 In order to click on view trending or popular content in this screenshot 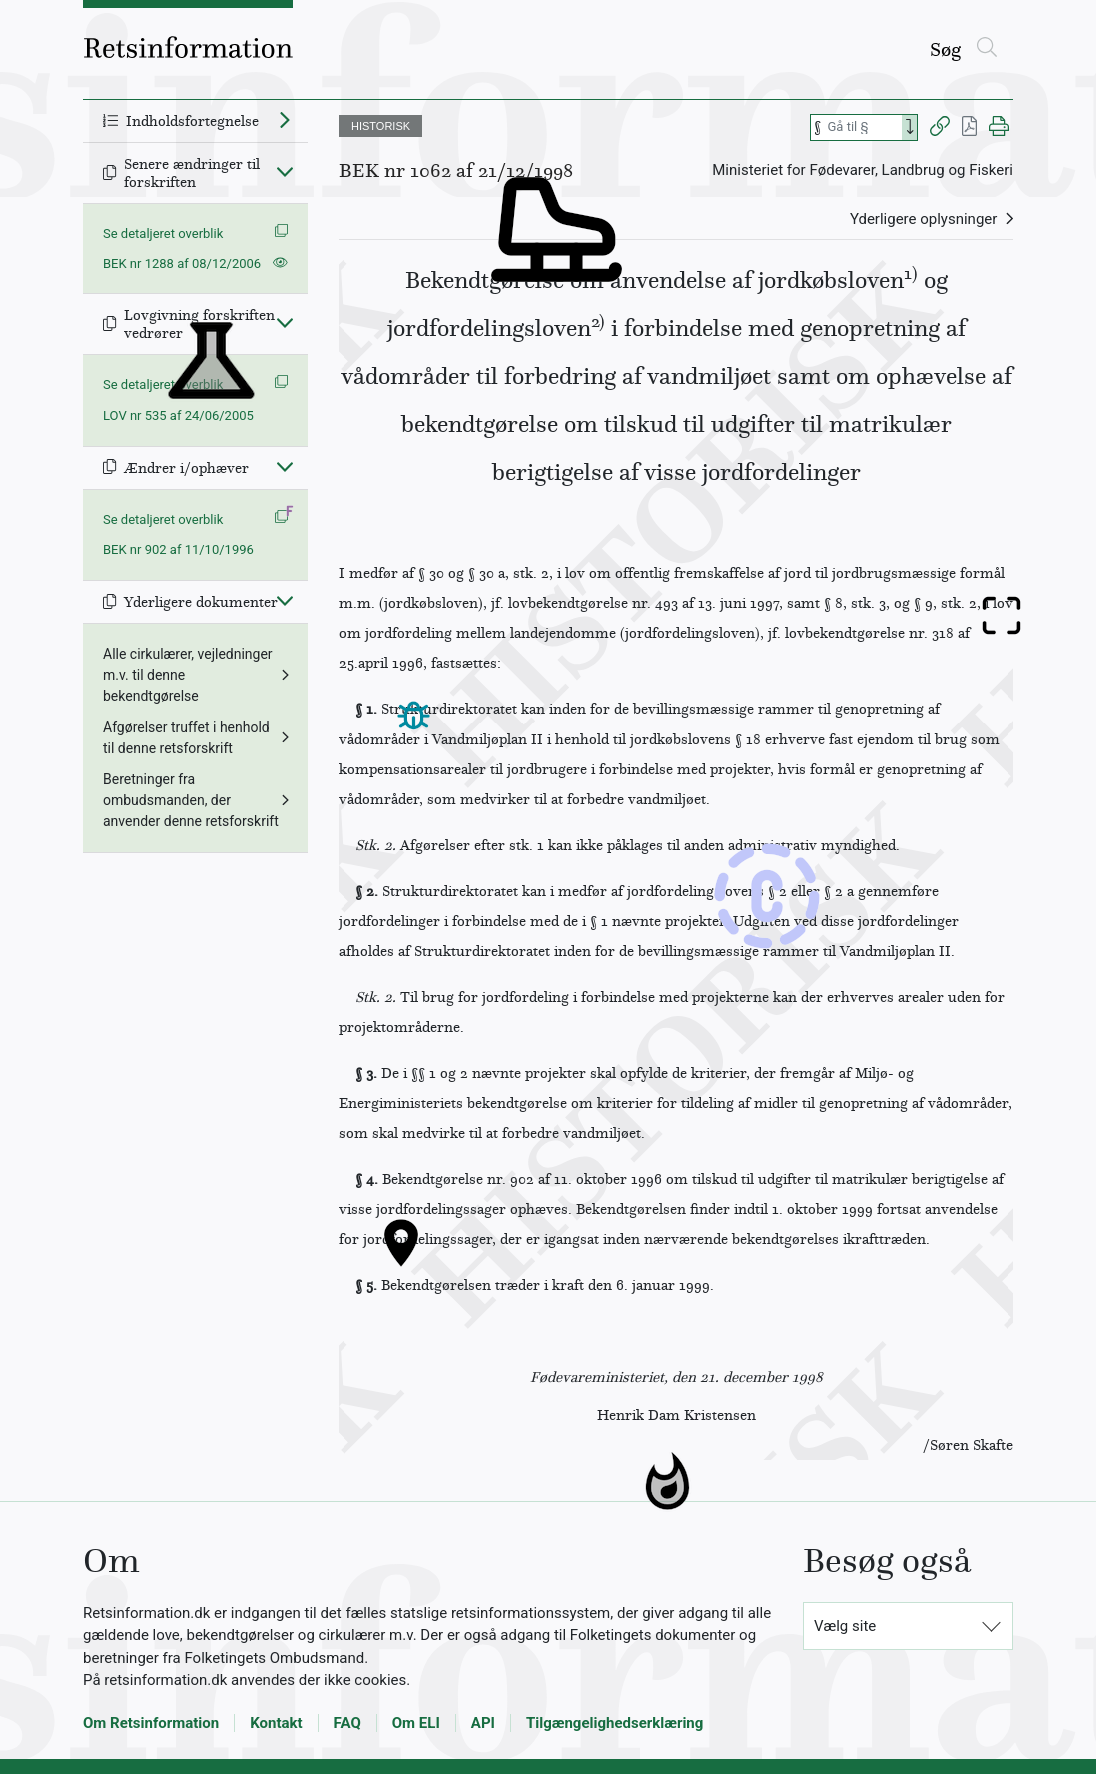, I will do `click(667, 1482)`.